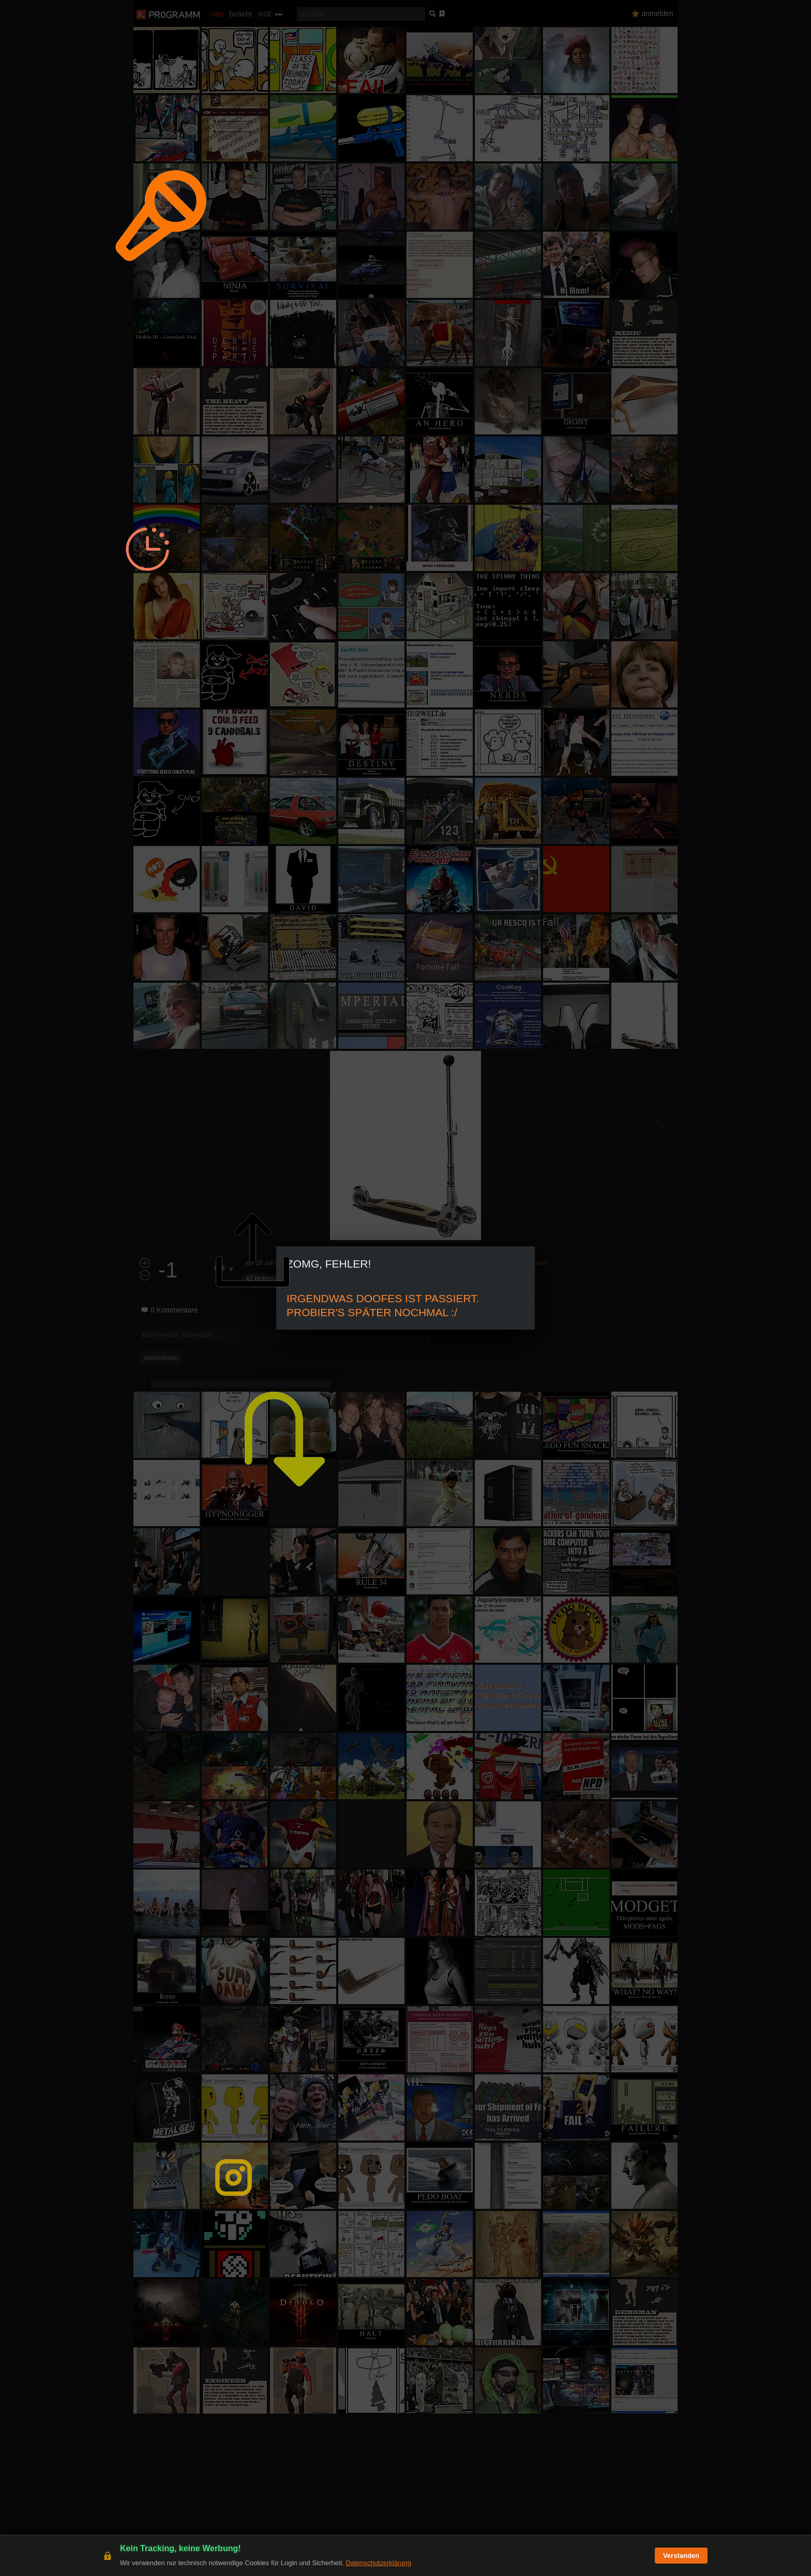 This screenshot has width=811, height=2576. What do you see at coordinates (281, 1439) in the screenshot?
I see `redo or repeat last action` at bounding box center [281, 1439].